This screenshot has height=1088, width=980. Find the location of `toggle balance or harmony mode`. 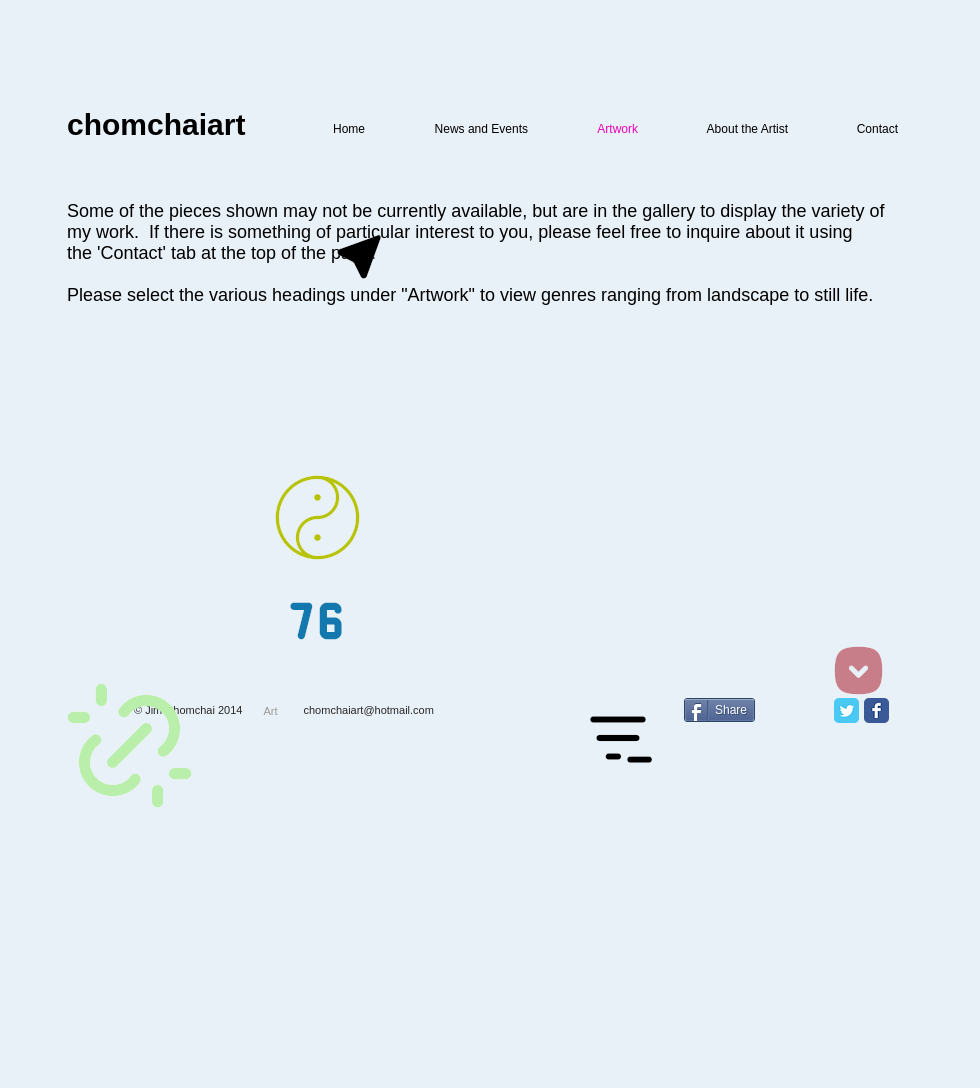

toggle balance or harmony mode is located at coordinates (317, 517).